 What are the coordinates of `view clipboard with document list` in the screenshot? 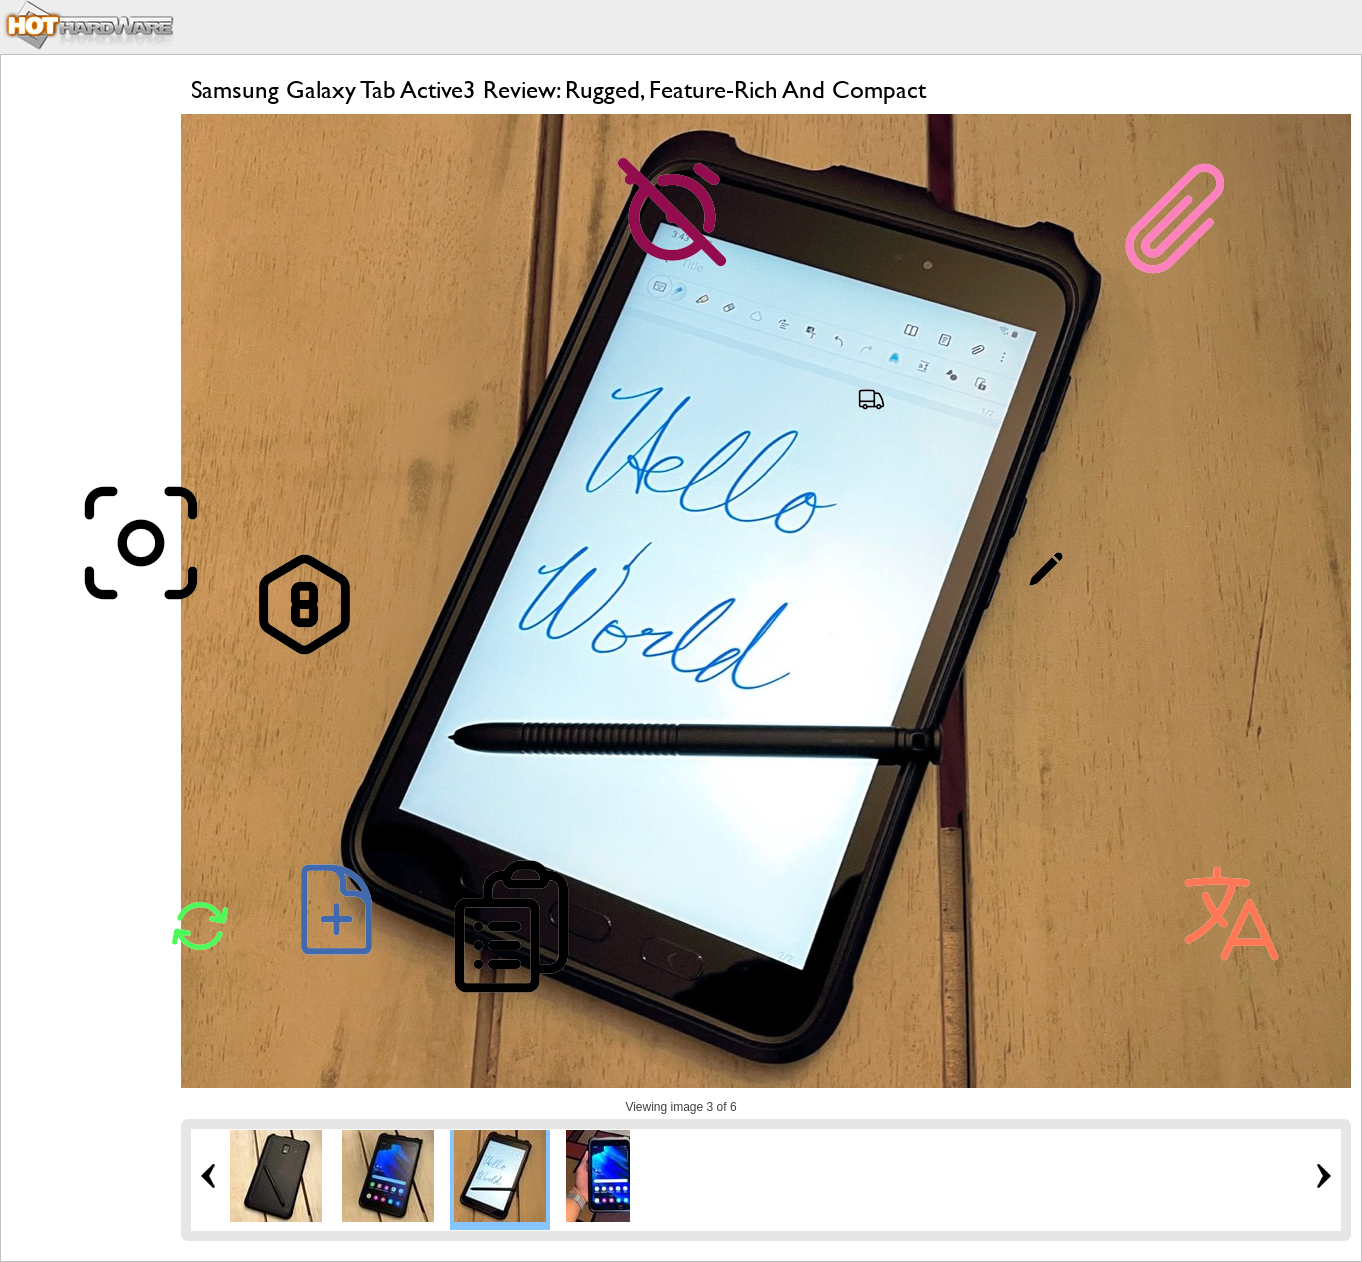 It's located at (511, 926).